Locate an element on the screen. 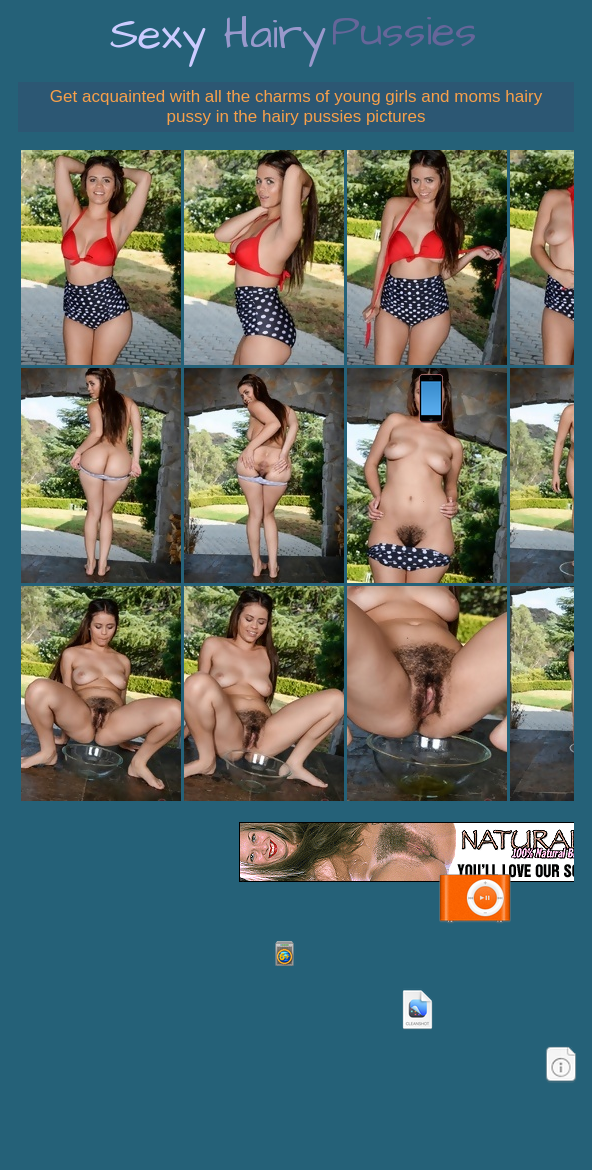 This screenshot has height=1170, width=592. iPod shuffle device connected is located at coordinates (475, 885).